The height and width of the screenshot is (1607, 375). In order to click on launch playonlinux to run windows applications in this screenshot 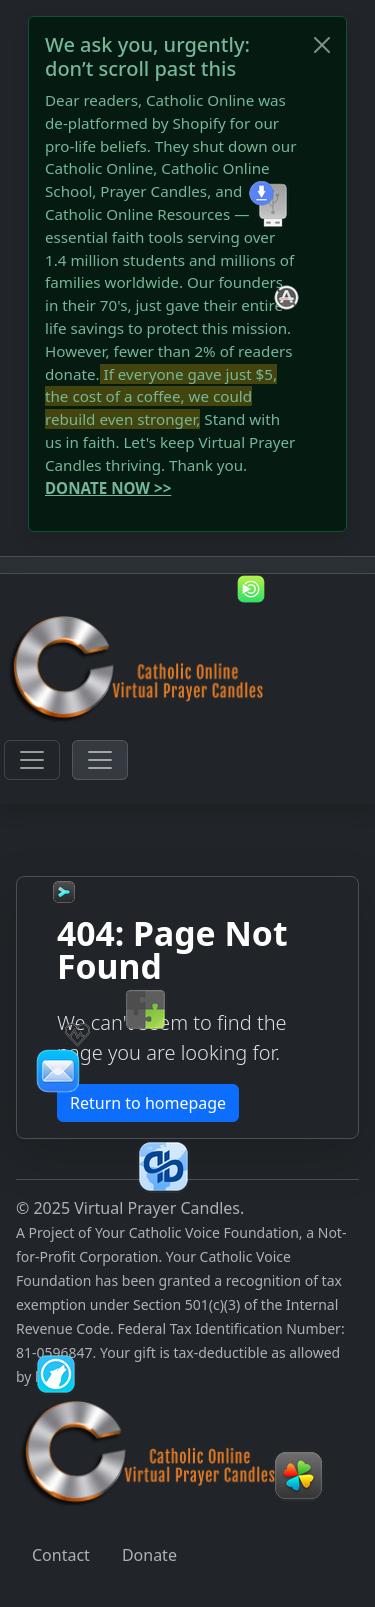, I will do `click(298, 1475)`.